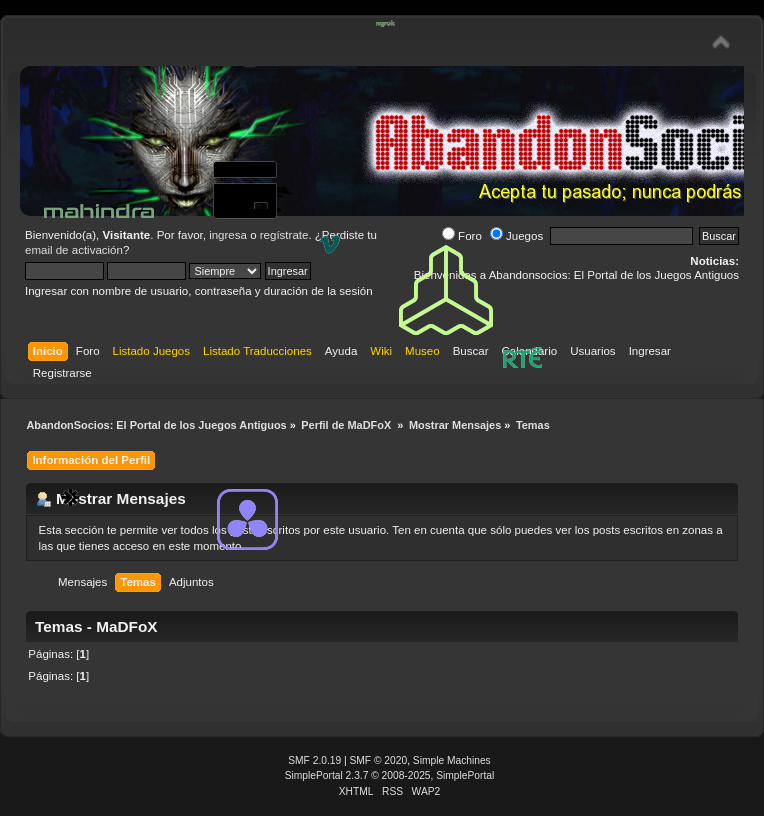  I want to click on ngrok service integration or connection, so click(385, 23).